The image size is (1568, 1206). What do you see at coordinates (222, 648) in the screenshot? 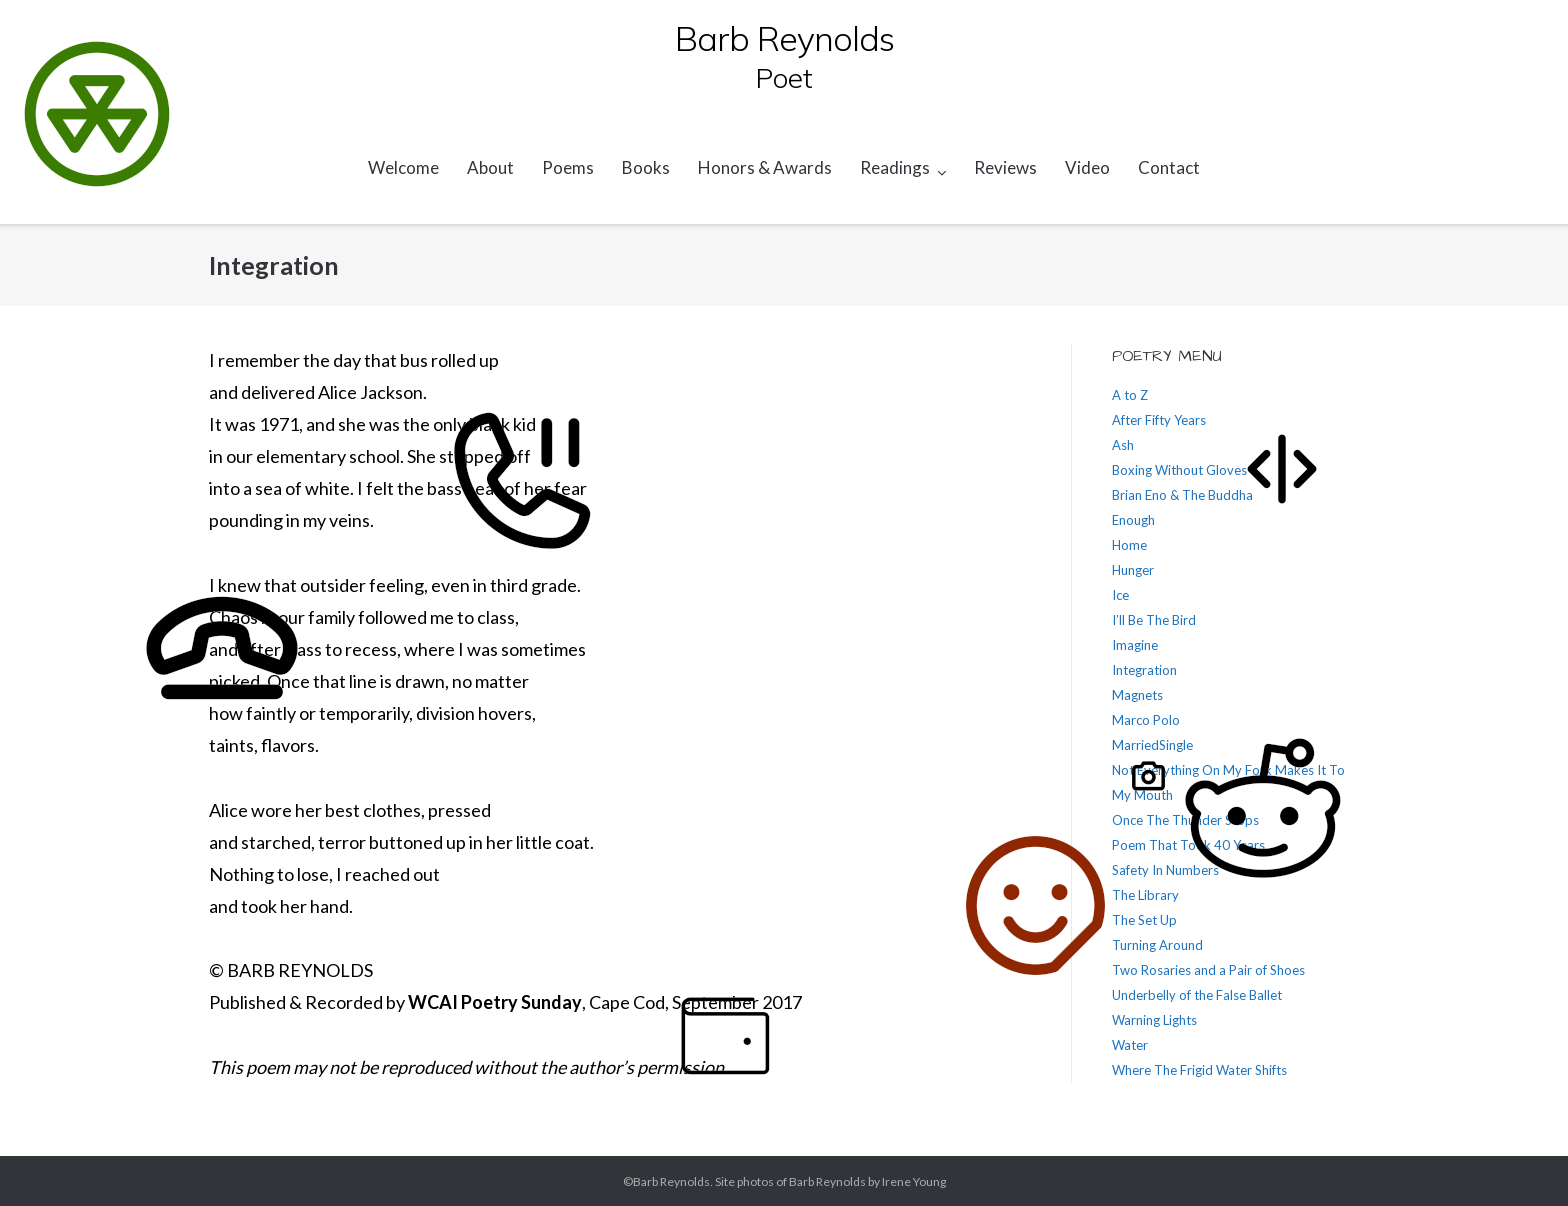
I see `end the current phone call` at bounding box center [222, 648].